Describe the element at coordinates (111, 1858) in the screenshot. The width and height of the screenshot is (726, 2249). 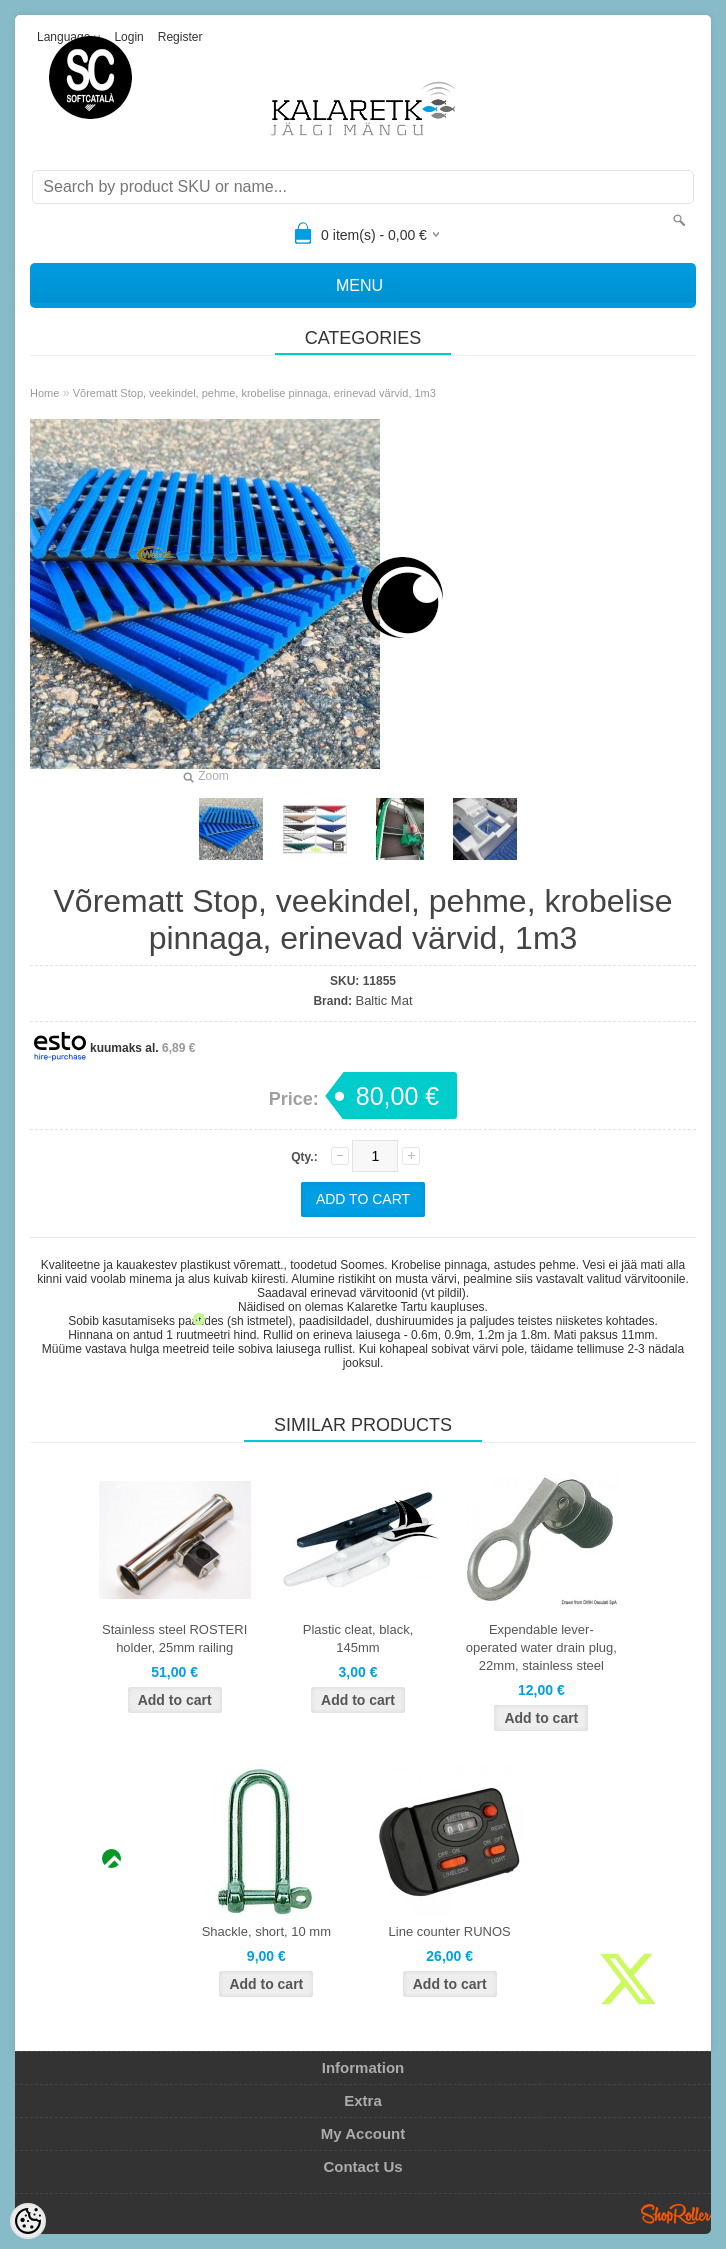
I see `Rocky Linux logo` at that location.